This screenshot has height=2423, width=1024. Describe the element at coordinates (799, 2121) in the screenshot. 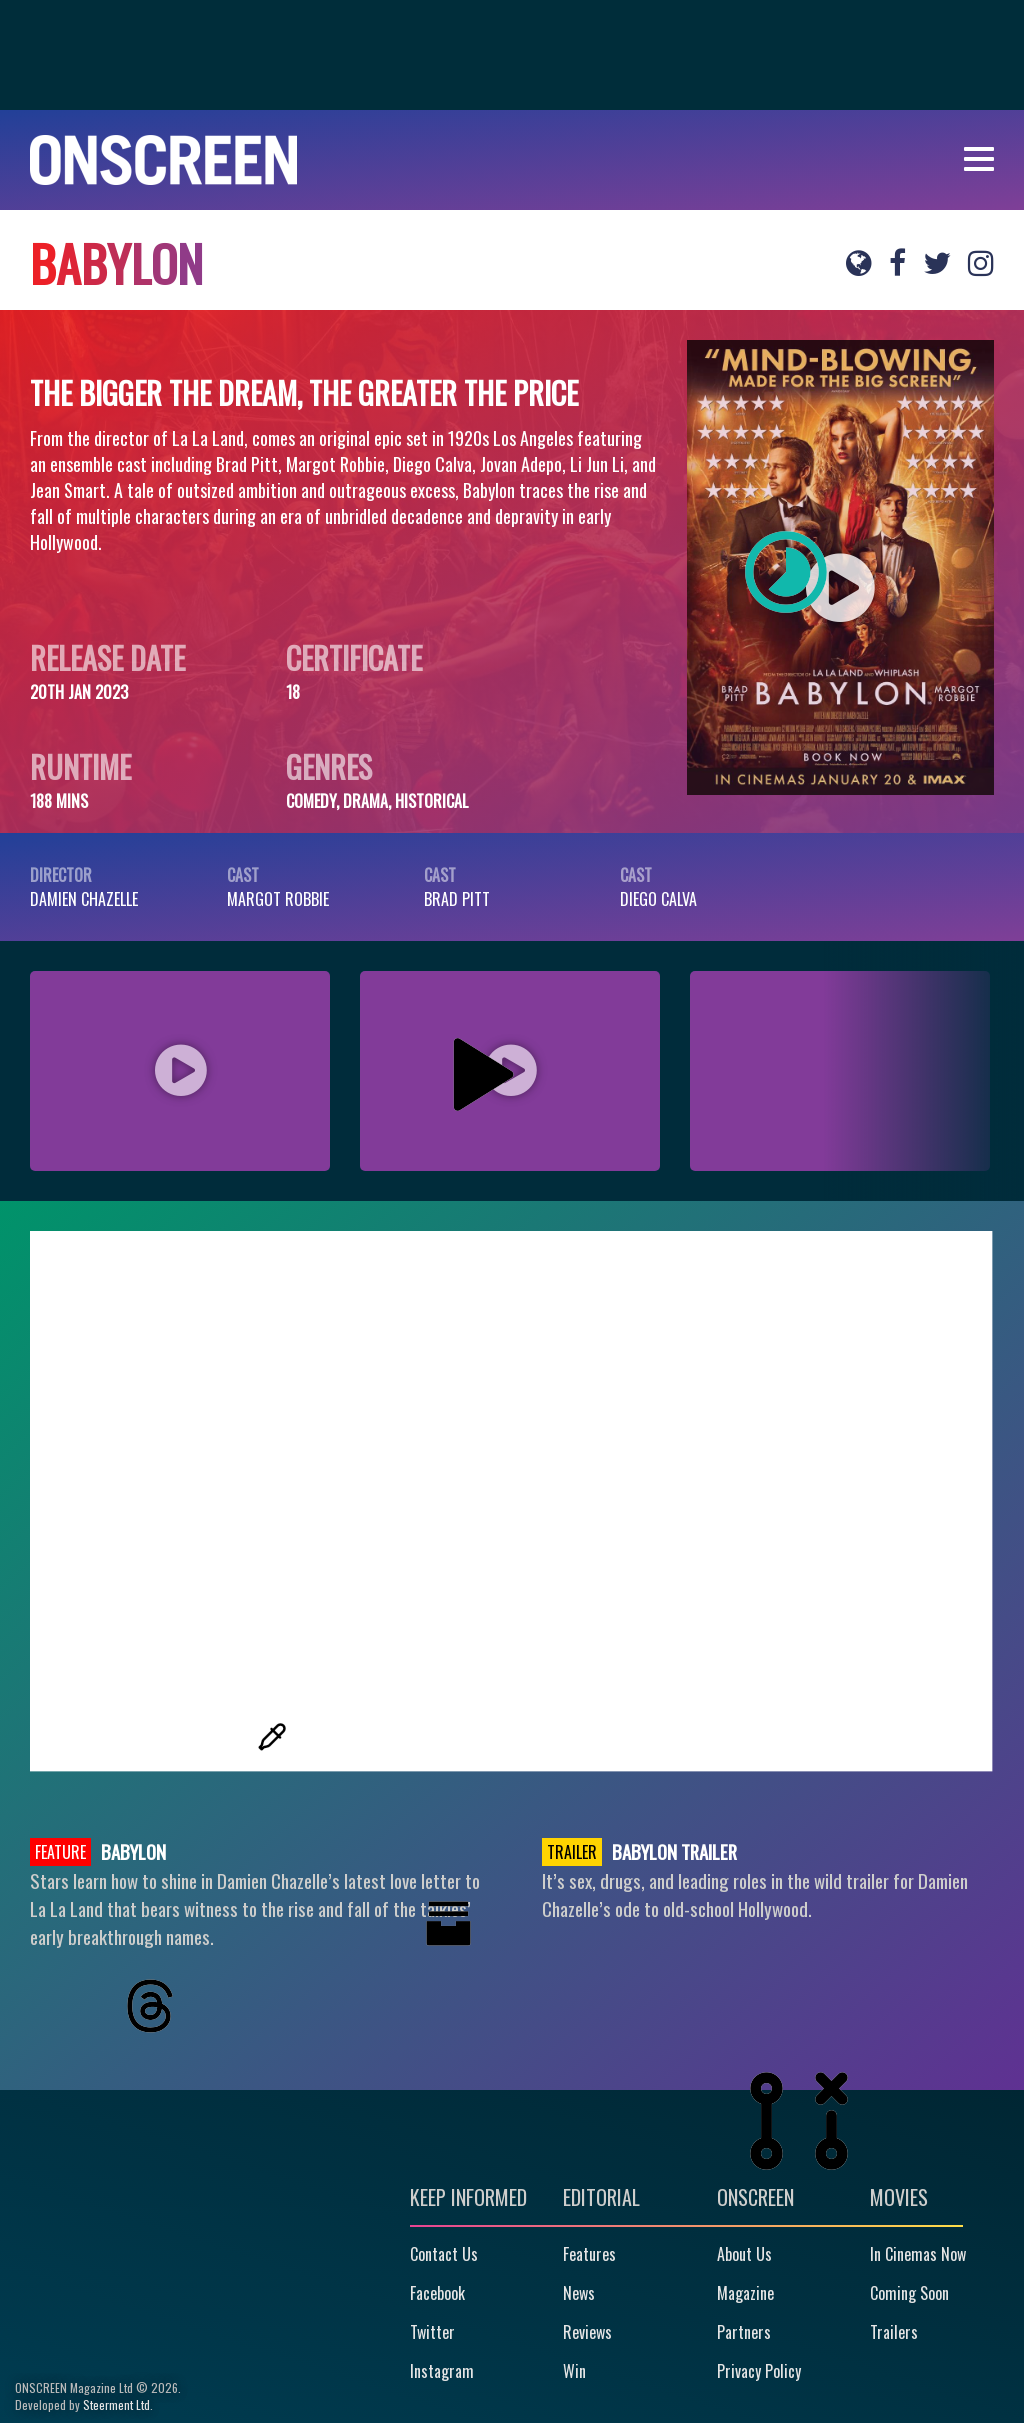

I see `close or cancel a pull request` at that location.